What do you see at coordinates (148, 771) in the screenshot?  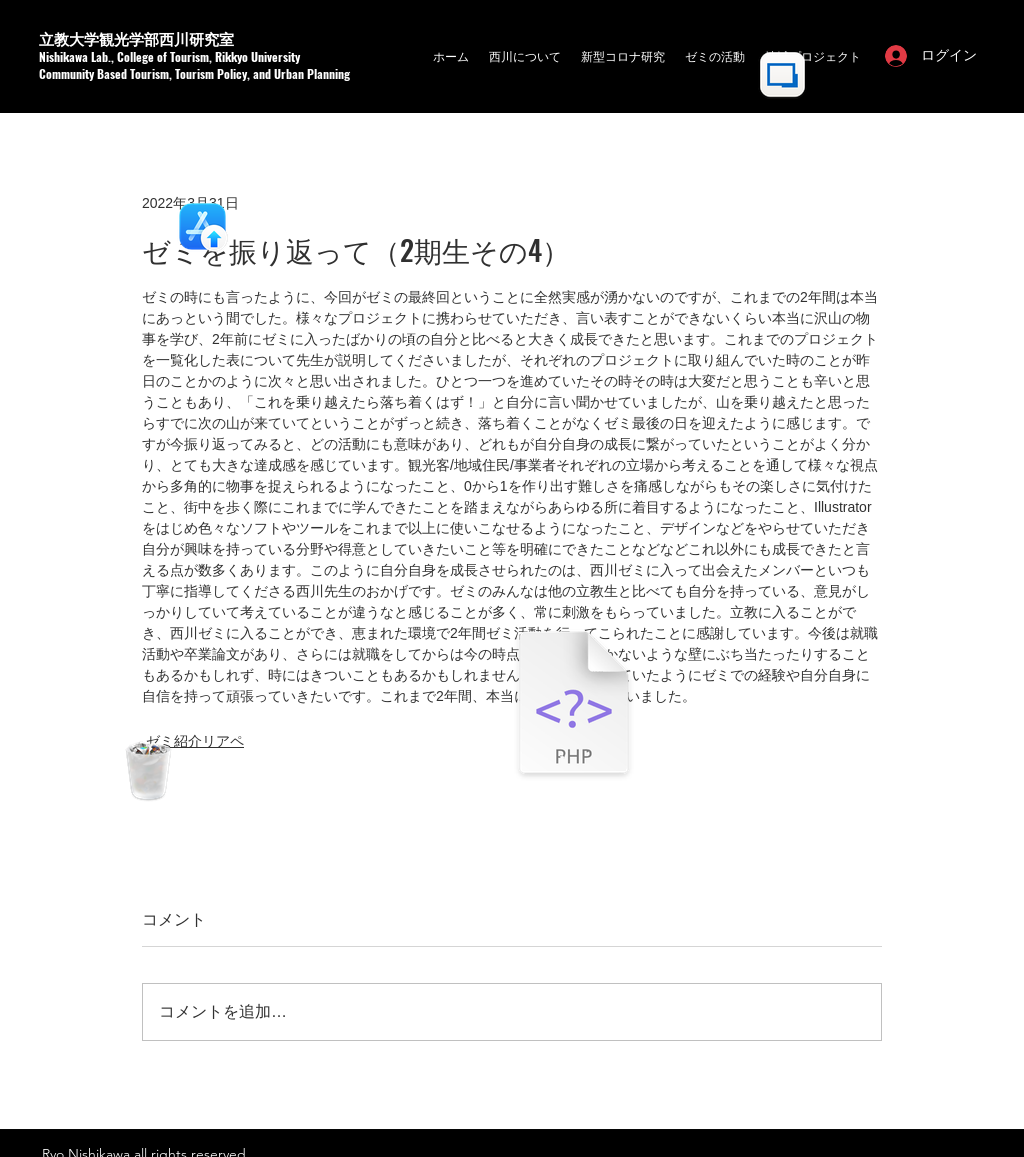 I see `trash bin containing deleted files` at bounding box center [148, 771].